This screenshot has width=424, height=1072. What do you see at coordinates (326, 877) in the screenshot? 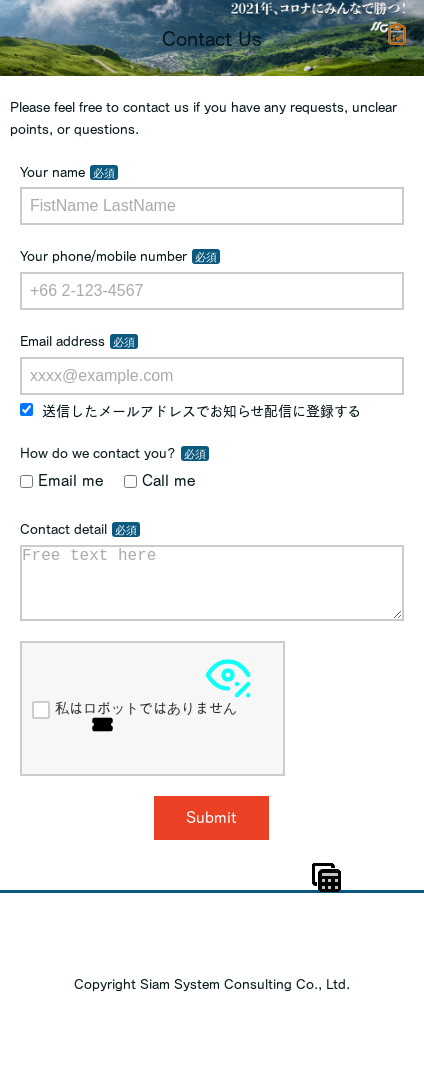
I see `switch to table view` at bounding box center [326, 877].